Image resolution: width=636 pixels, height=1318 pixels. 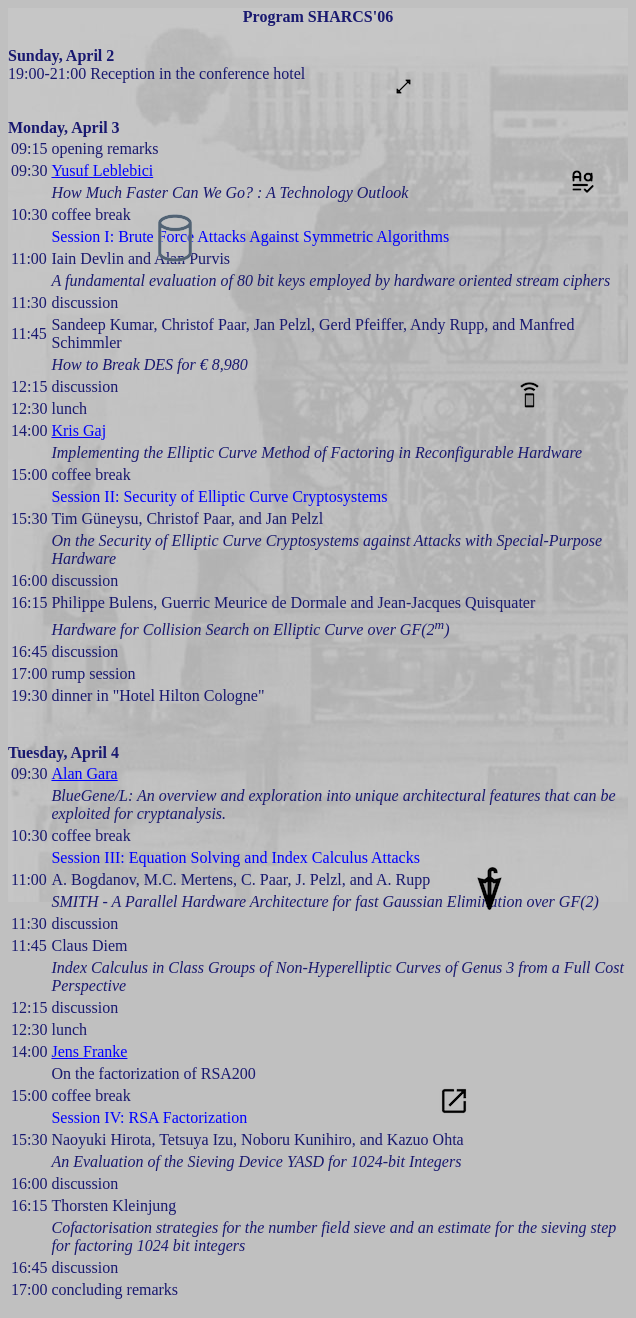 What do you see at coordinates (403, 86) in the screenshot?
I see `expand to full screen` at bounding box center [403, 86].